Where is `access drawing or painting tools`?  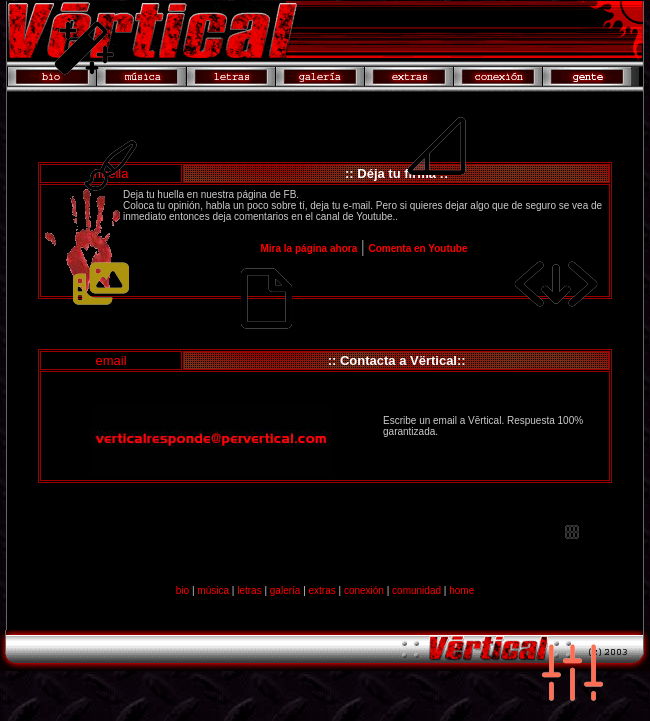 access drawing or painting tools is located at coordinates (111, 165).